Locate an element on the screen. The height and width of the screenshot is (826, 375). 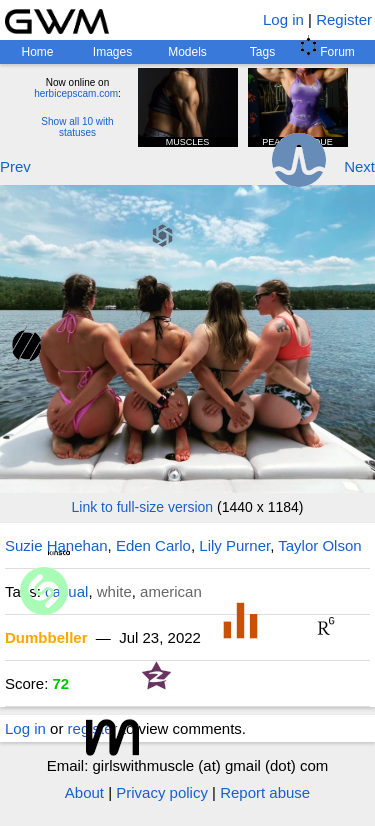
open the triller app is located at coordinates (28, 345).